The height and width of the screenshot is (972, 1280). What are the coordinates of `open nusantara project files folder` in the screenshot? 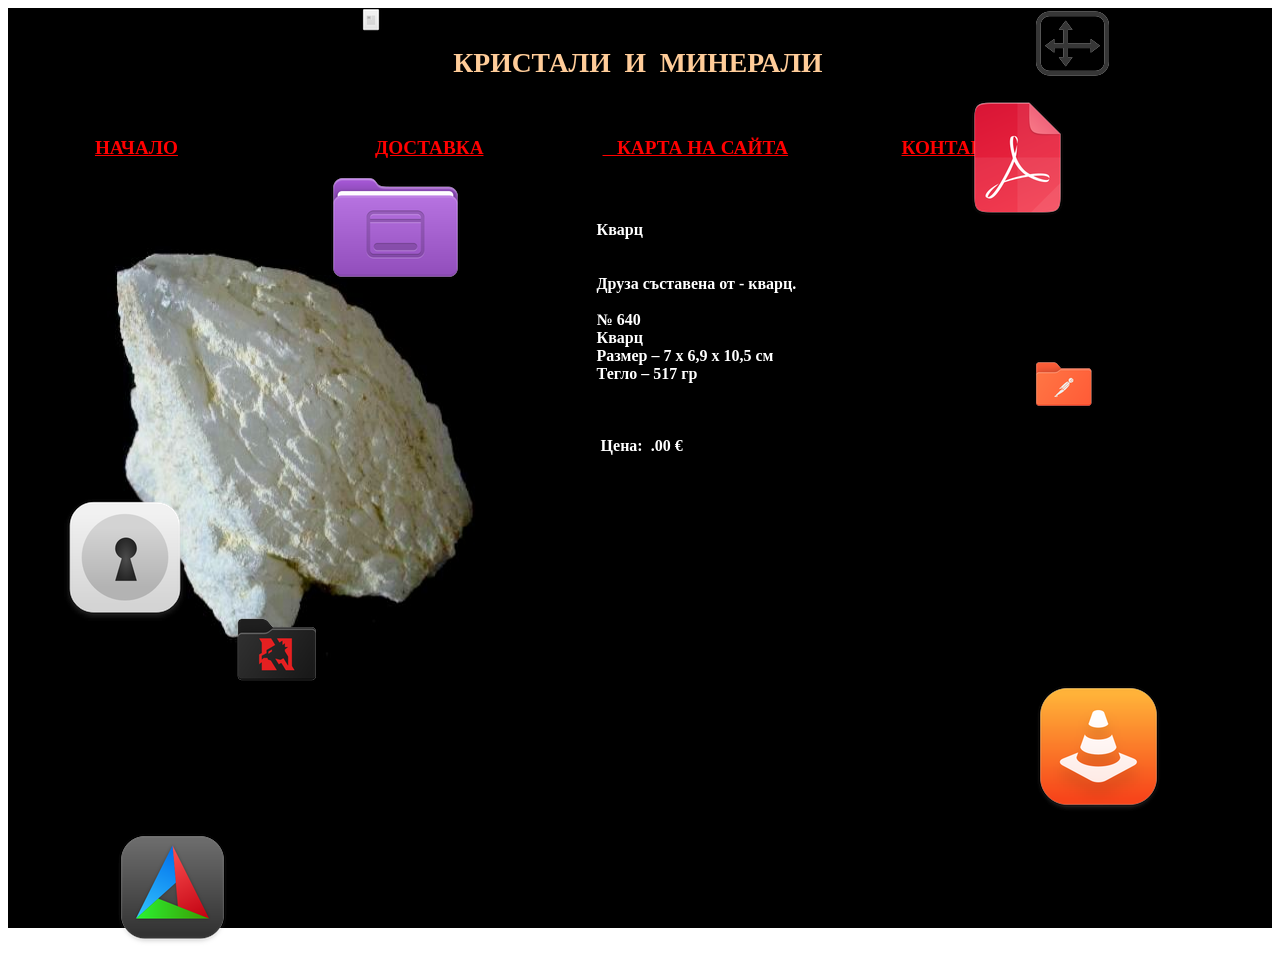 It's located at (276, 651).